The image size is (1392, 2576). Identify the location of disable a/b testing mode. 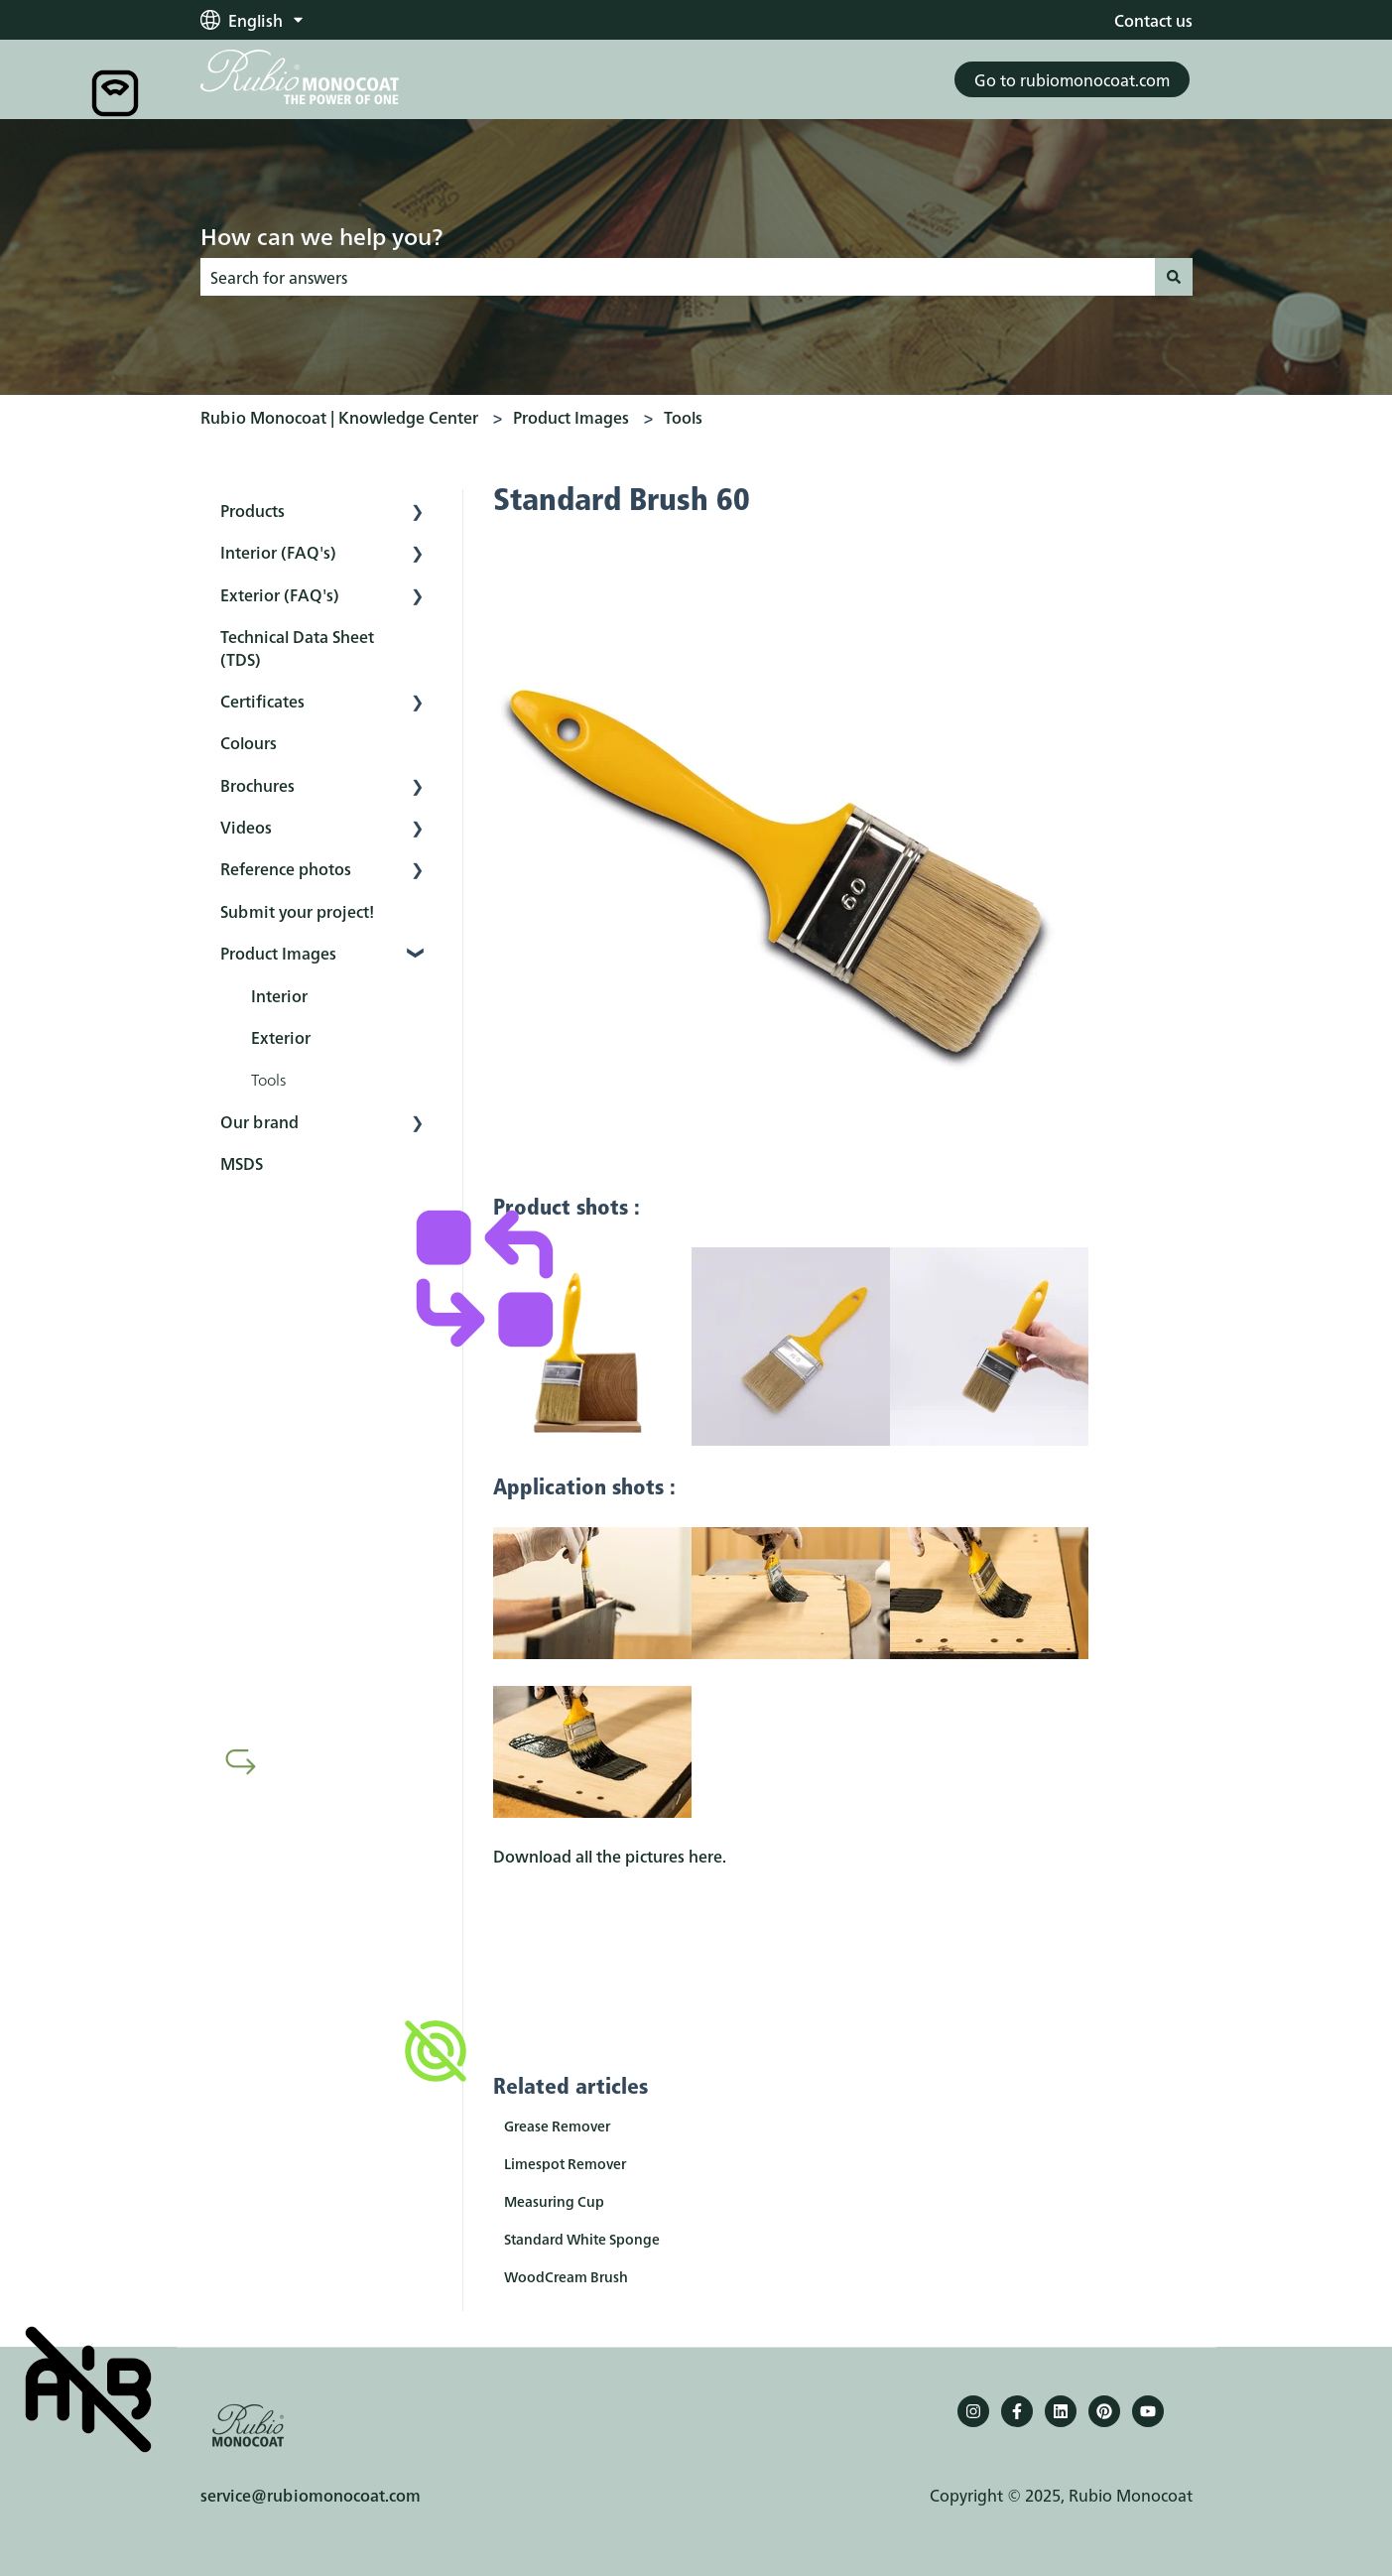
(88, 2389).